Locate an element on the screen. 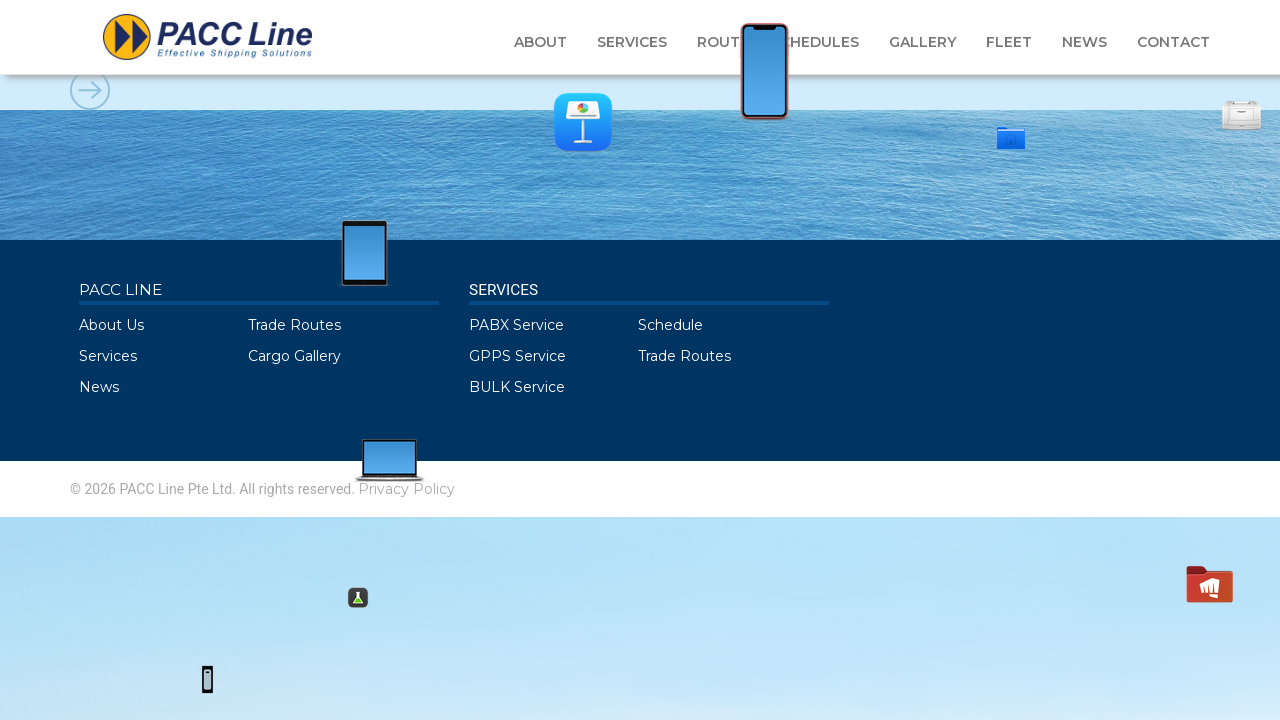  iPhone XR device icon in coral/red color is located at coordinates (764, 72).